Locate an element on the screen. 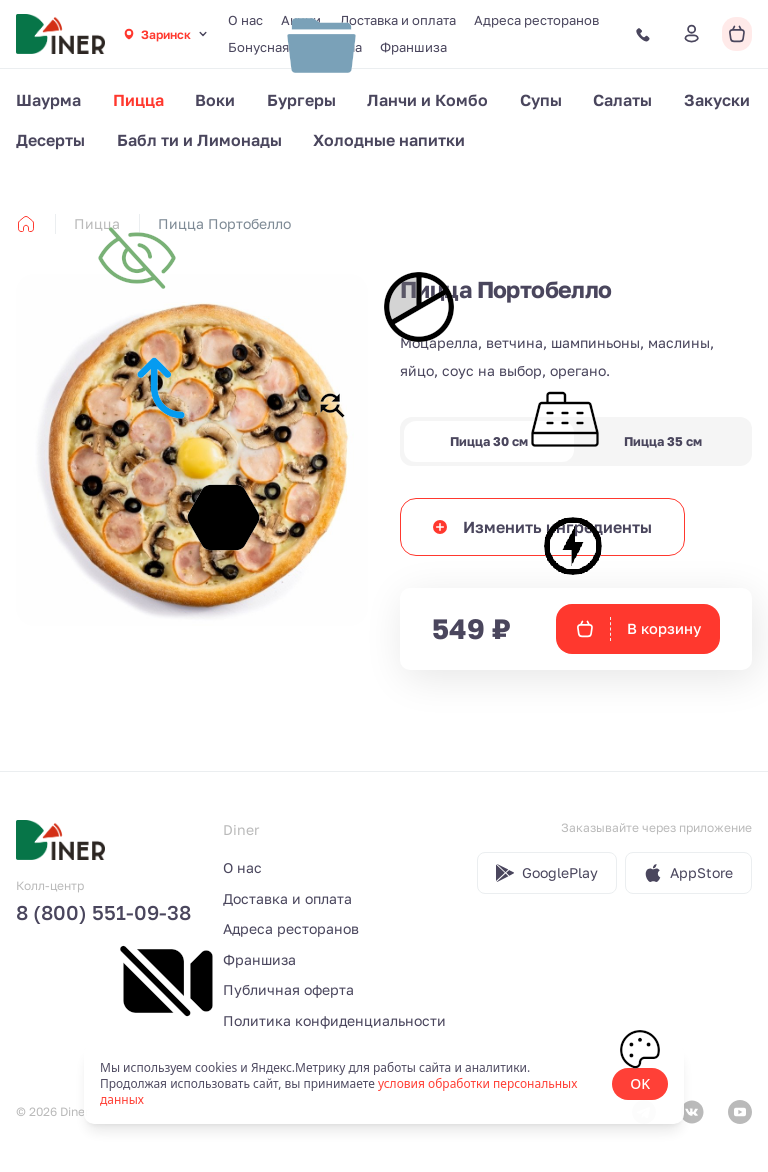 The image size is (768, 1172). access color or theme settings is located at coordinates (640, 1050).